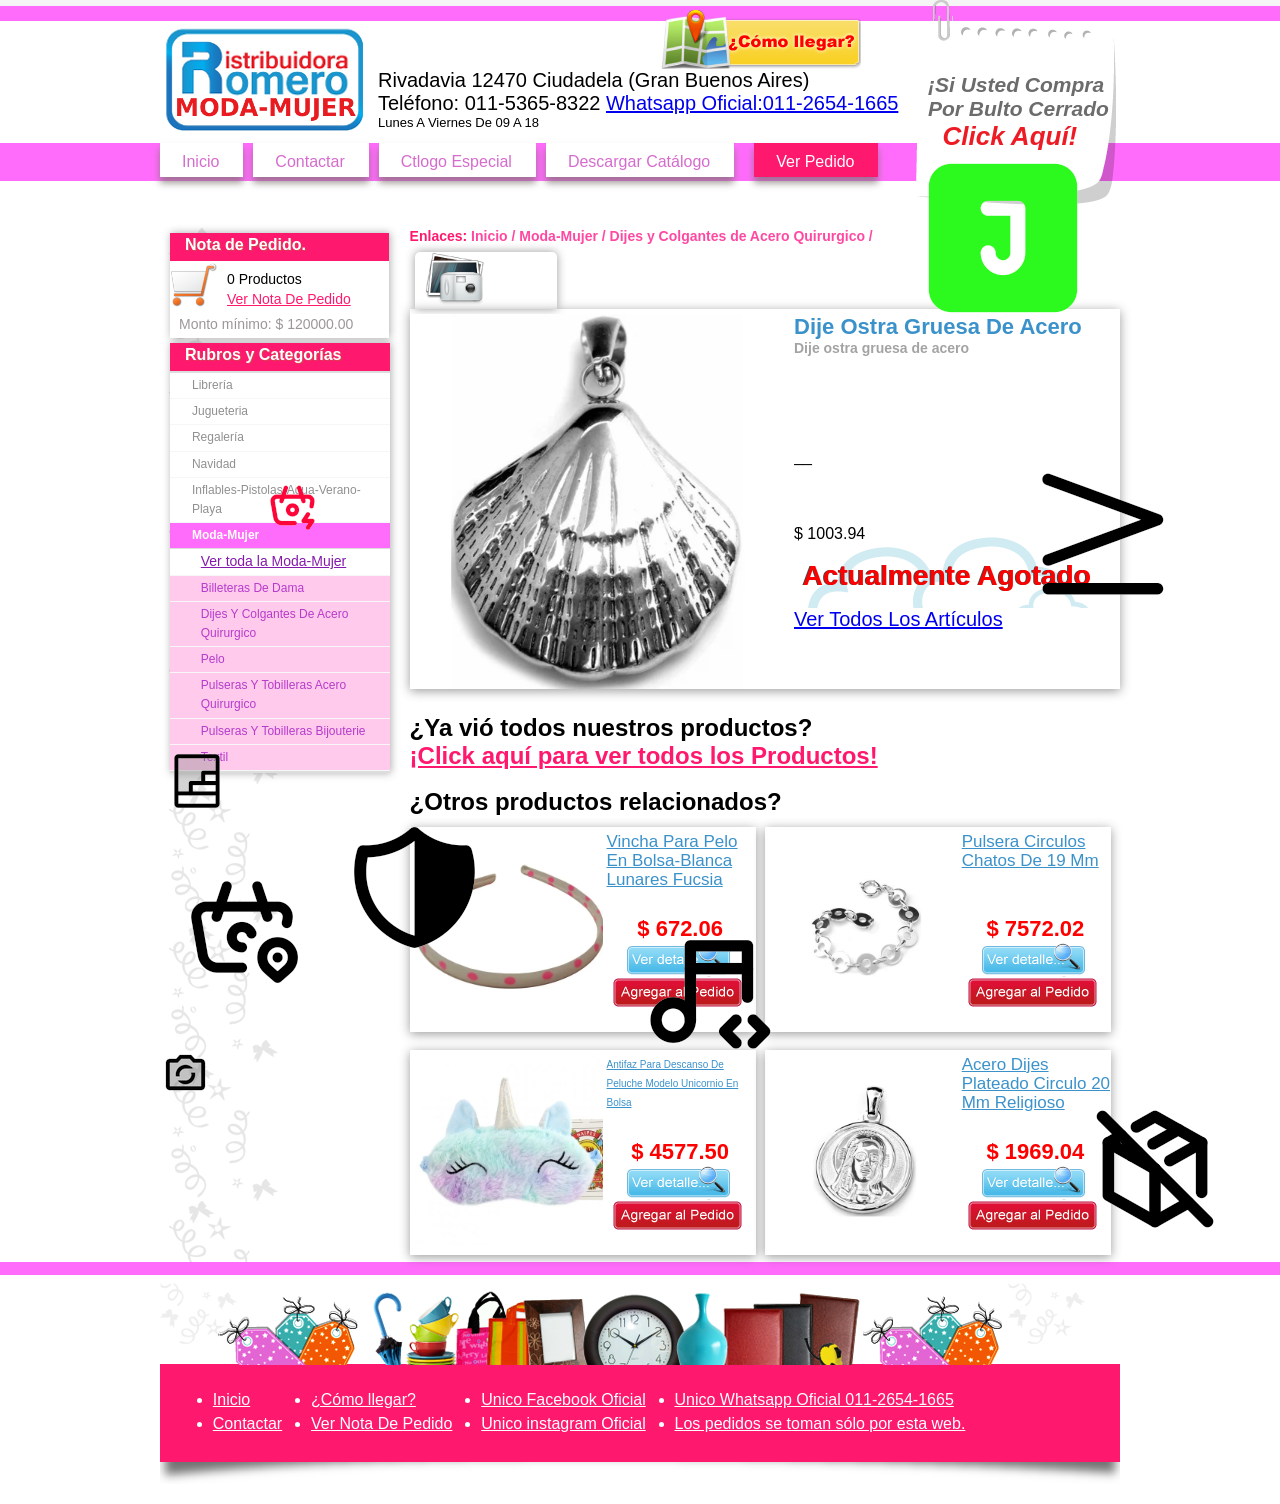 The height and width of the screenshot is (1504, 1280). I want to click on greater than or equal to comparison operator, so click(1100, 537).